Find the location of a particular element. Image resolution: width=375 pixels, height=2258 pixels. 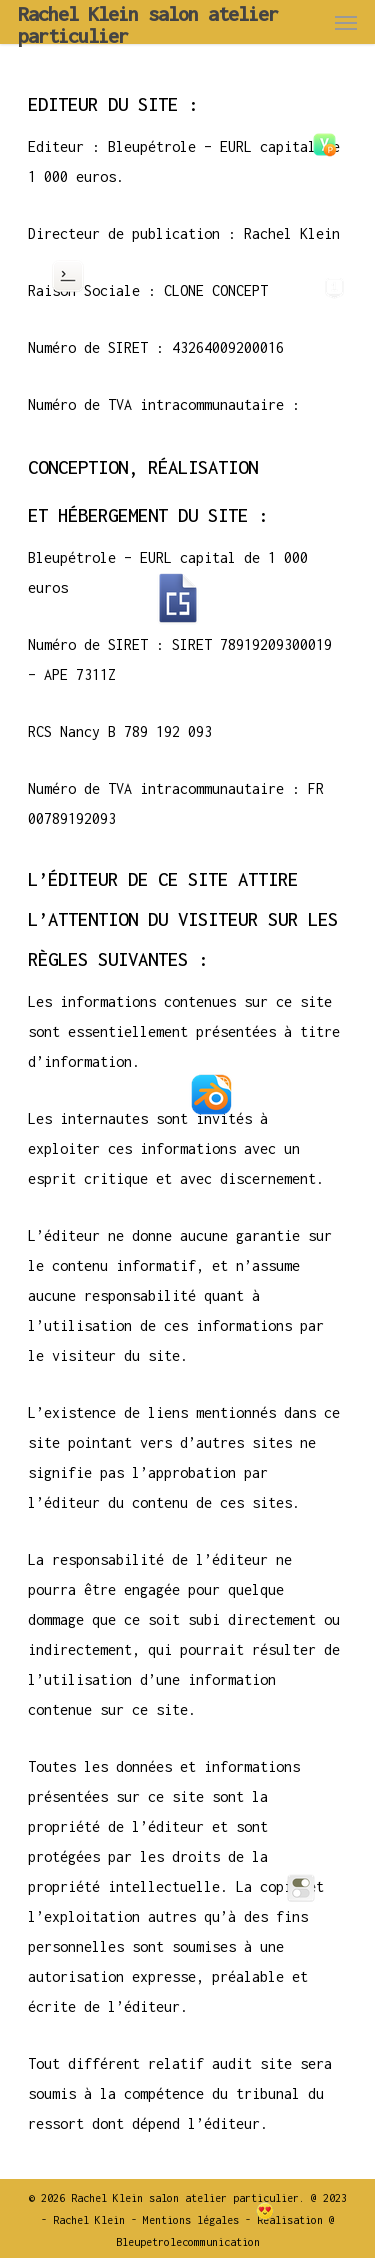

indicates num lock is enabled is located at coordinates (334, 288).